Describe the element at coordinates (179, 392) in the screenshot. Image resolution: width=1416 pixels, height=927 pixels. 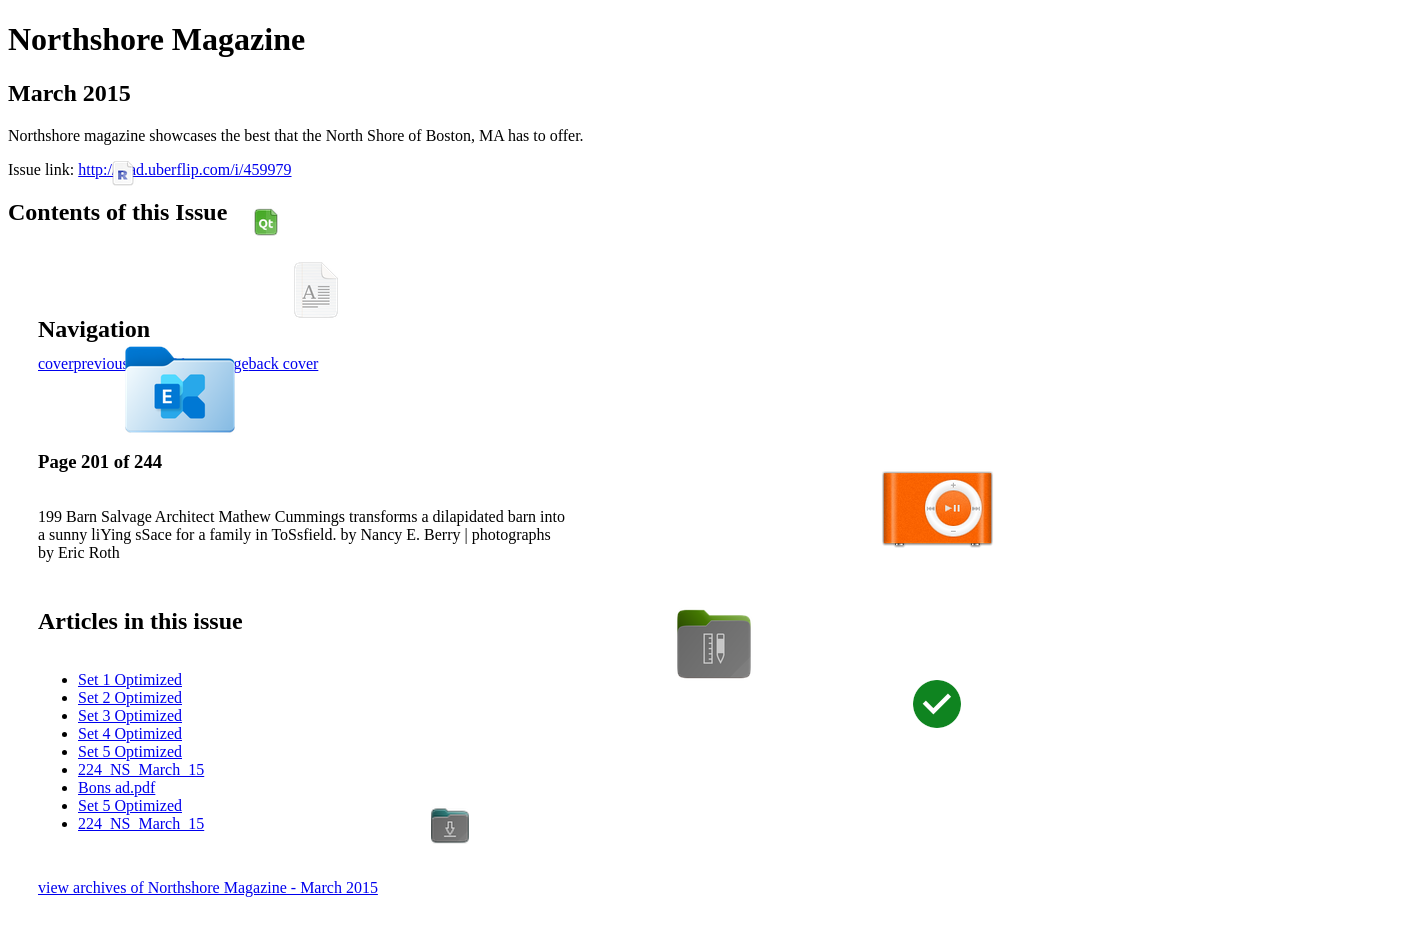
I see `open microsoft exchange folder` at that location.